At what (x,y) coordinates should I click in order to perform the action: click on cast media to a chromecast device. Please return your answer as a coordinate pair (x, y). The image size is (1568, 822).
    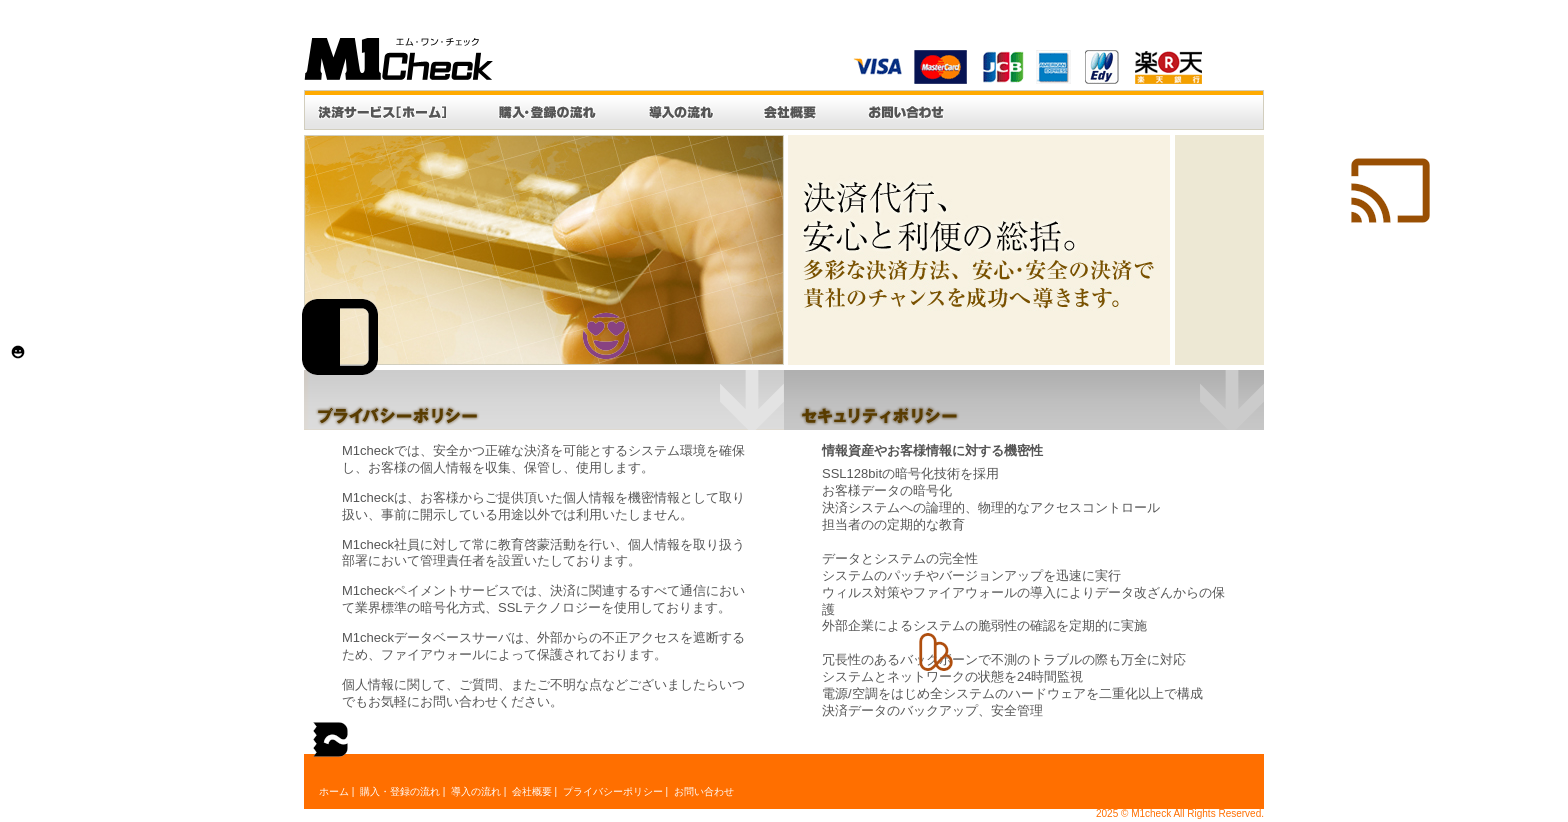
    Looking at the image, I should click on (1390, 190).